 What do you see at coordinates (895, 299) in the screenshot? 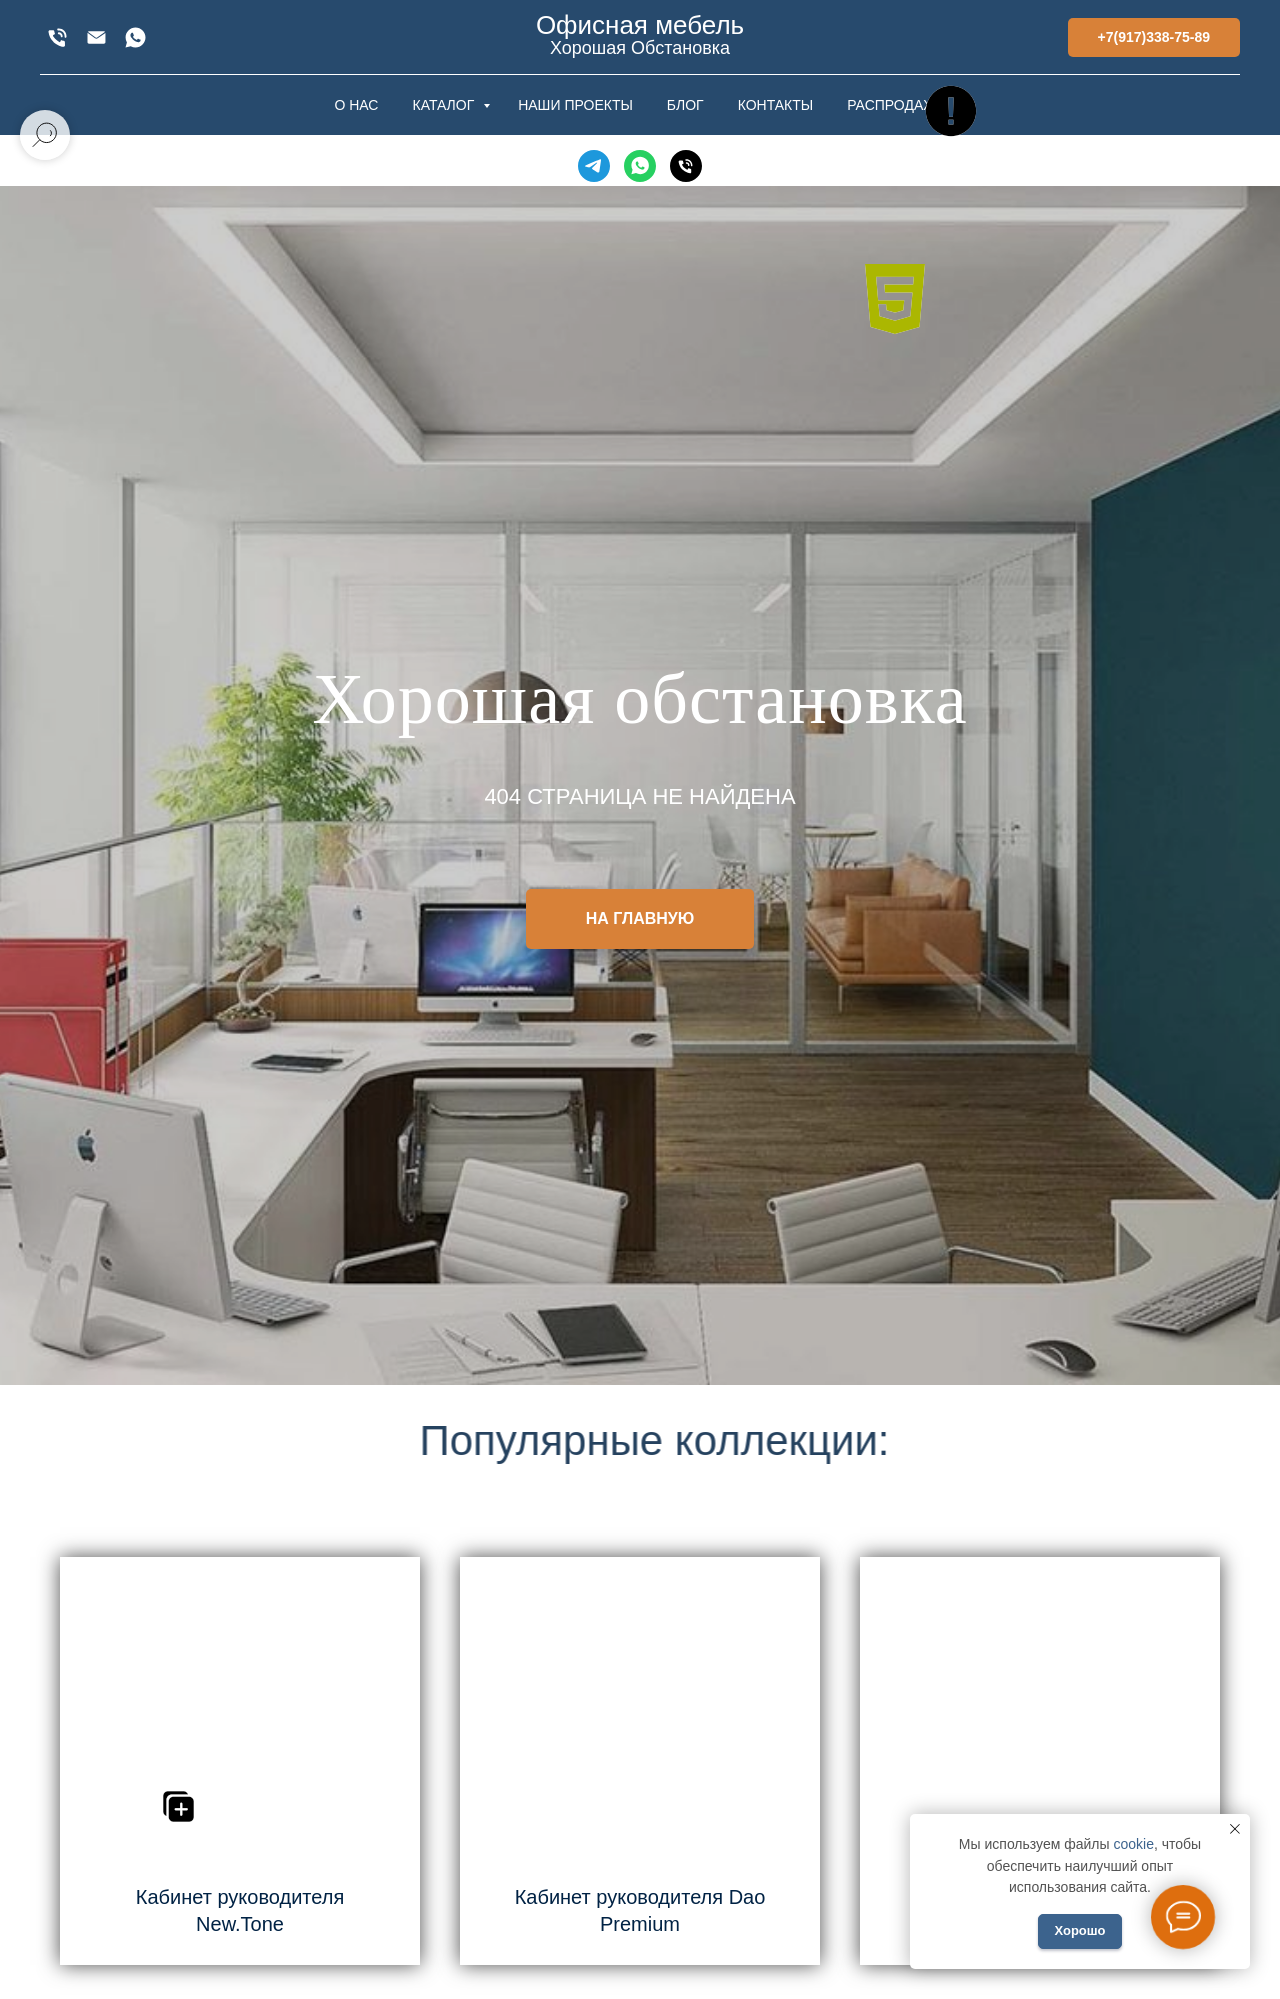
I see `indicates HTML5 technology or web development` at bounding box center [895, 299].